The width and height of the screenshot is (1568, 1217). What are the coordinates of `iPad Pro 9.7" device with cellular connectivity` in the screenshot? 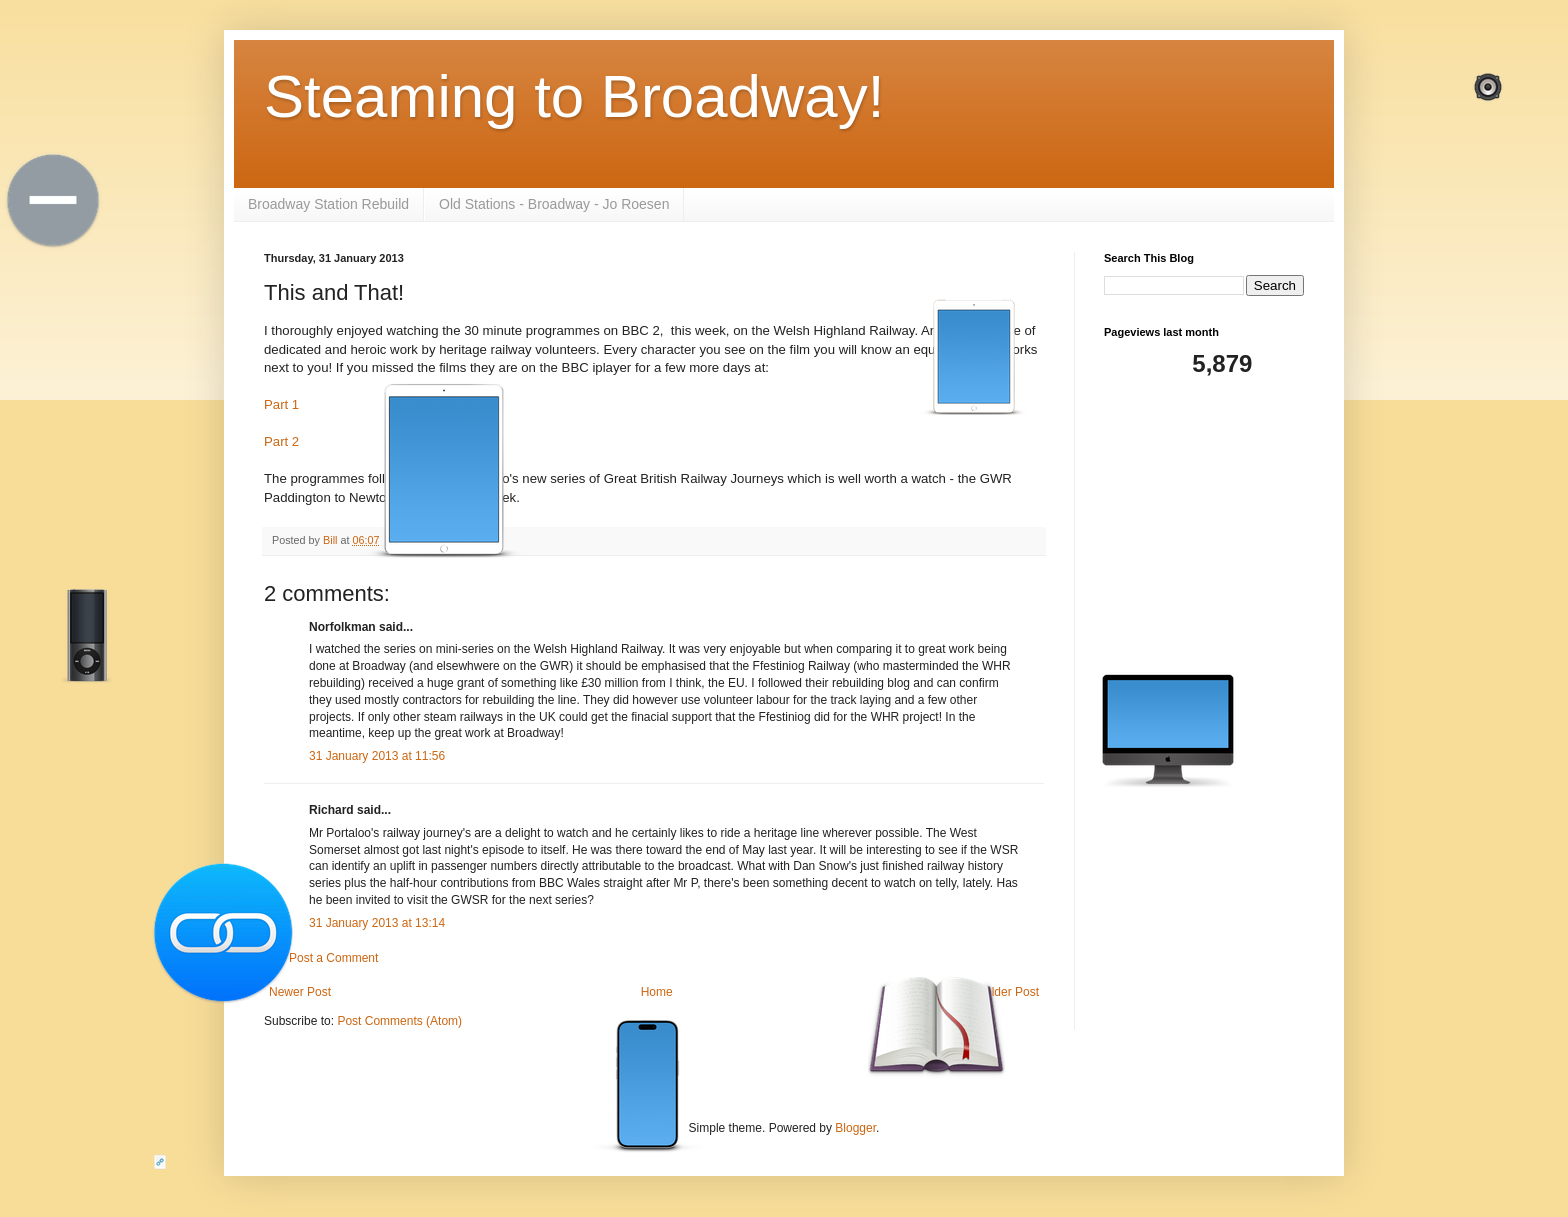 It's located at (974, 356).